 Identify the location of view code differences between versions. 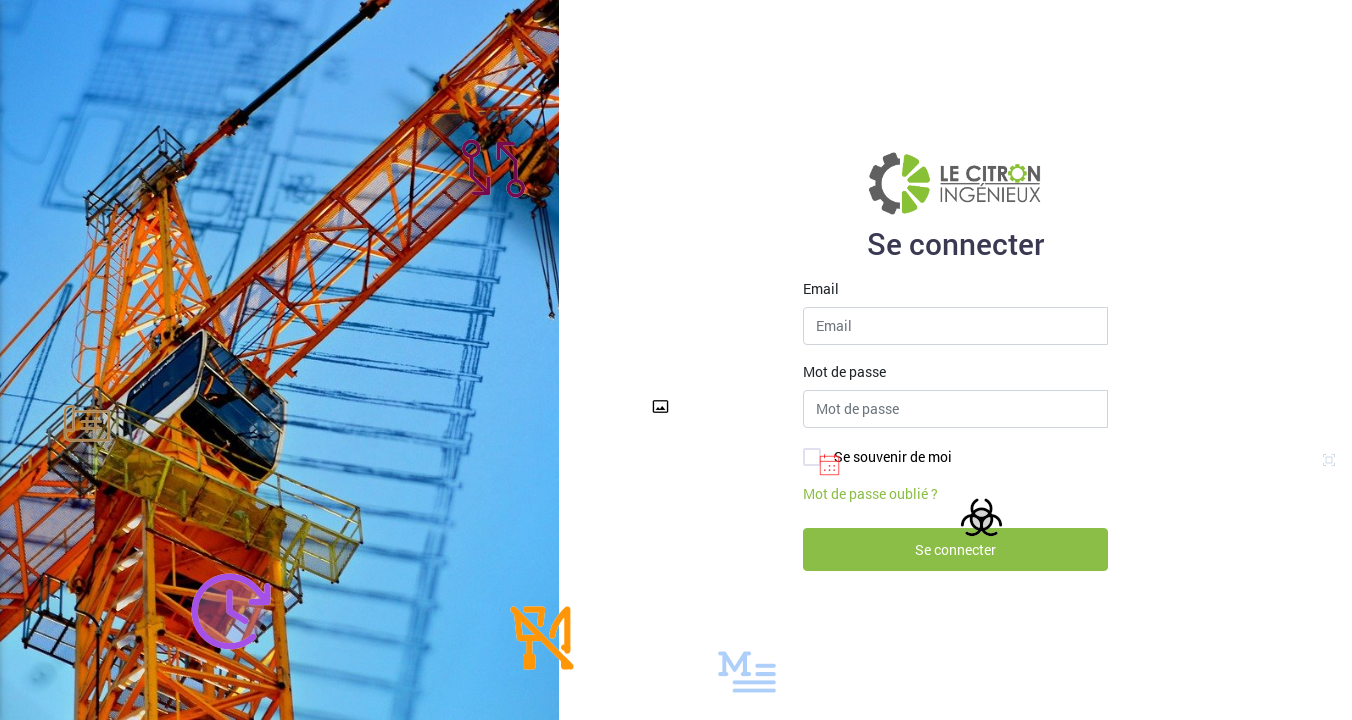
(493, 168).